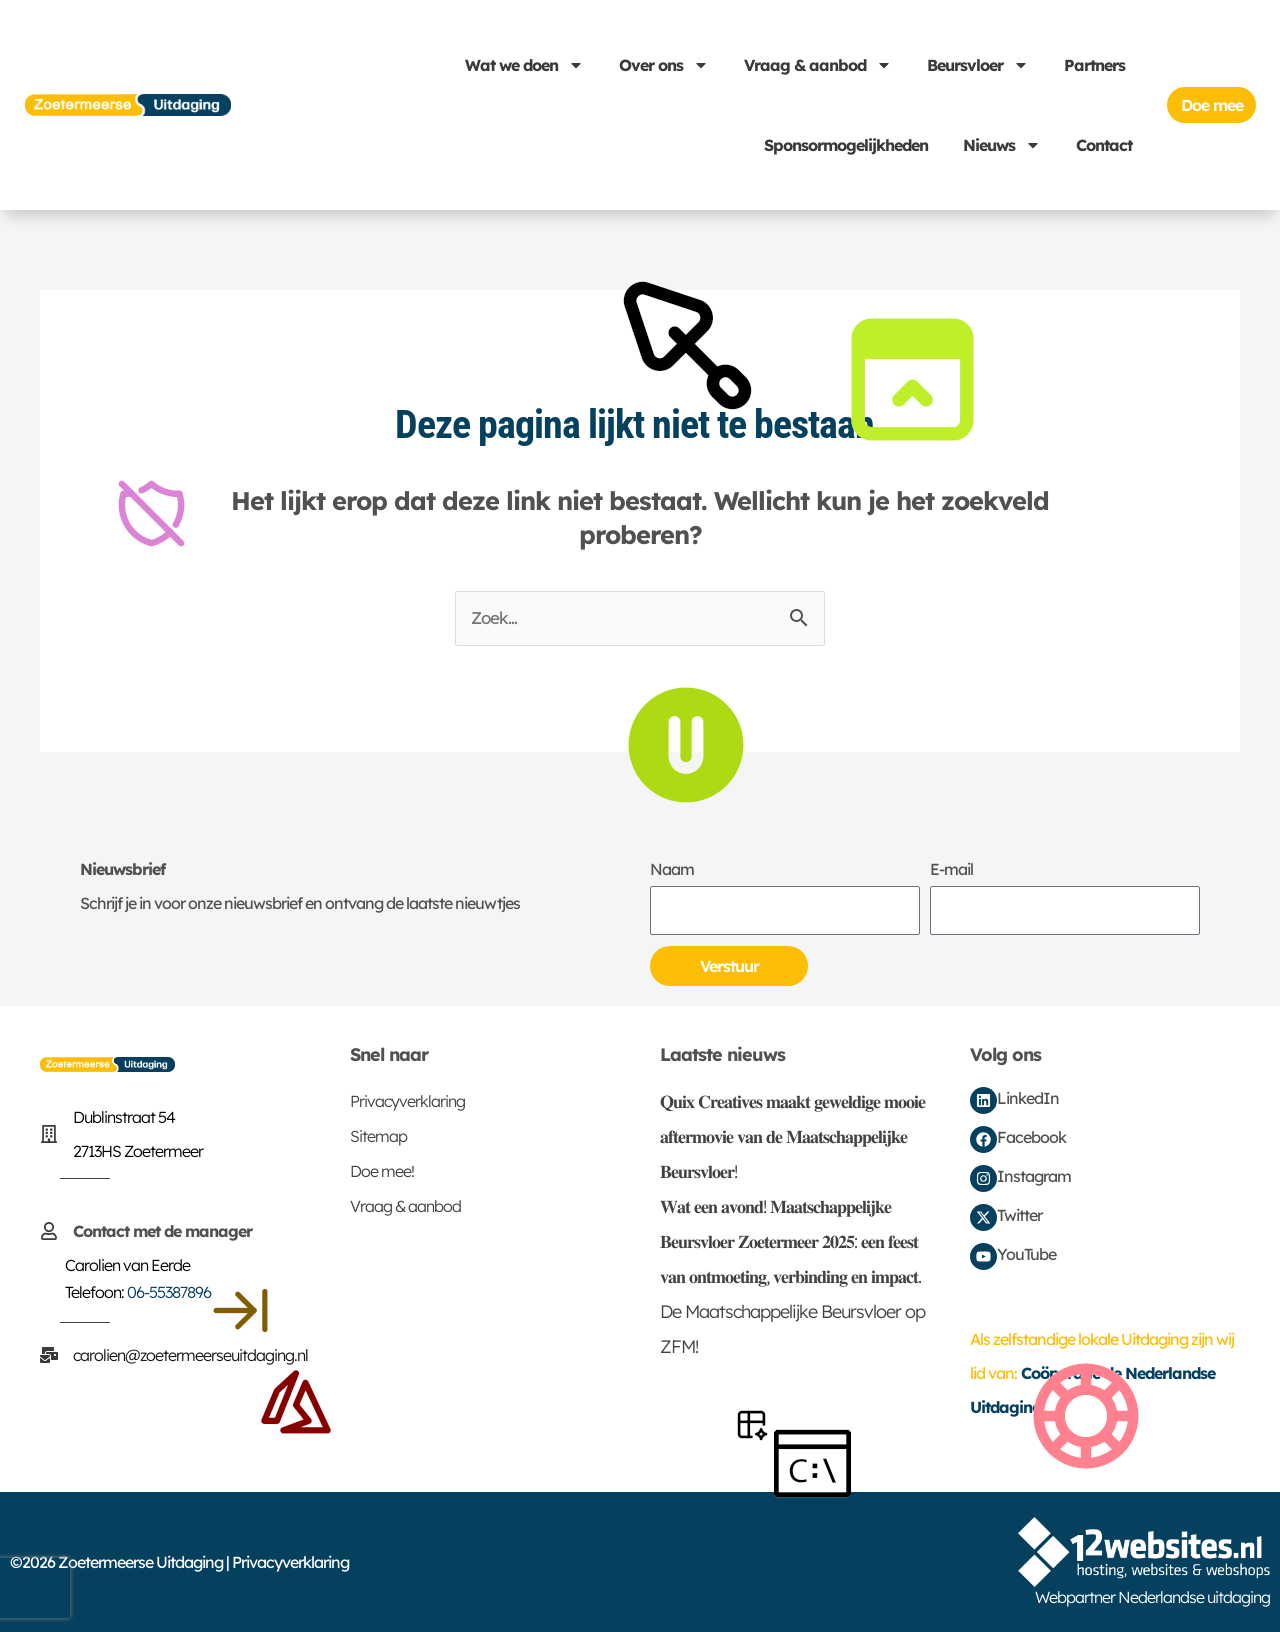 Image resolution: width=1280 pixels, height=1632 pixels. Describe the element at coordinates (240, 1310) in the screenshot. I see `move item to the end of a list` at that location.